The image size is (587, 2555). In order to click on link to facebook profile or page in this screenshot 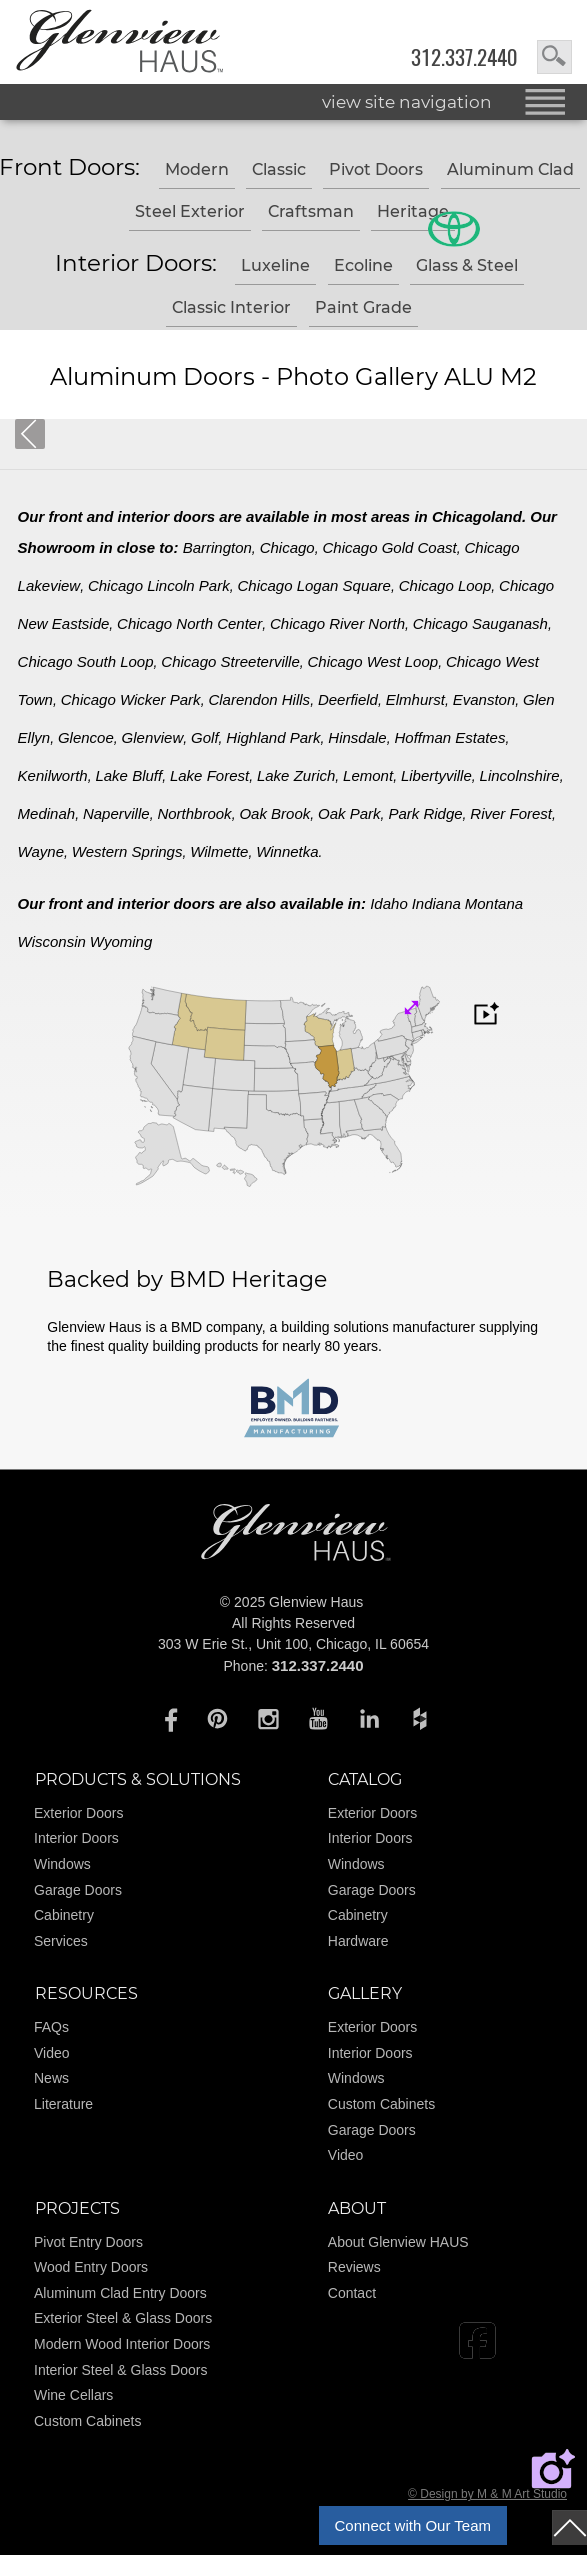, I will do `click(477, 2340)`.